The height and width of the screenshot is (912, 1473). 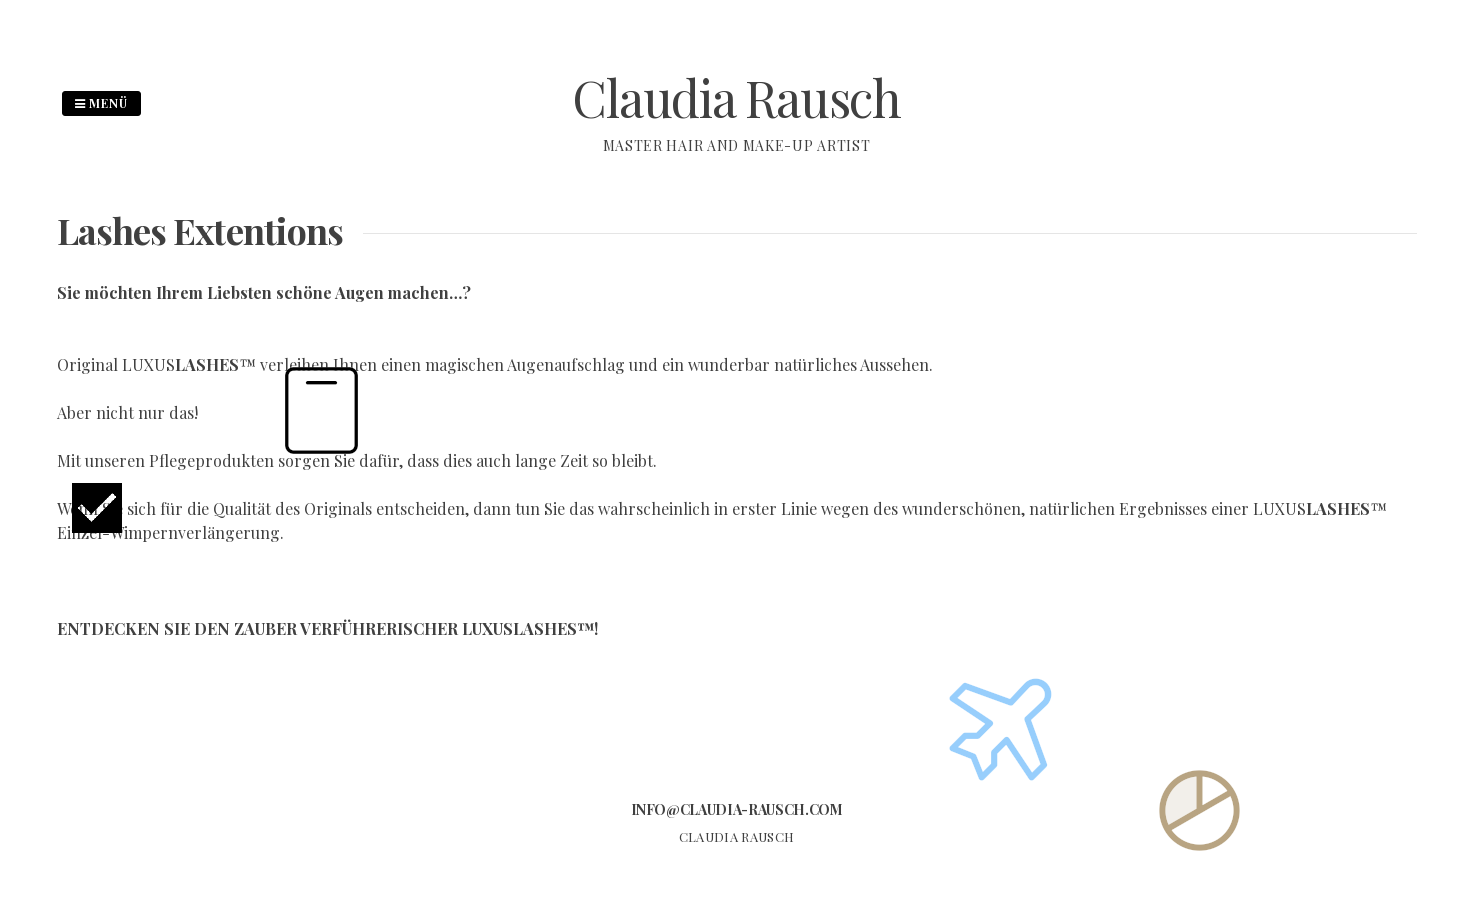 What do you see at coordinates (1002, 727) in the screenshot?
I see `enable airplane mode` at bounding box center [1002, 727].